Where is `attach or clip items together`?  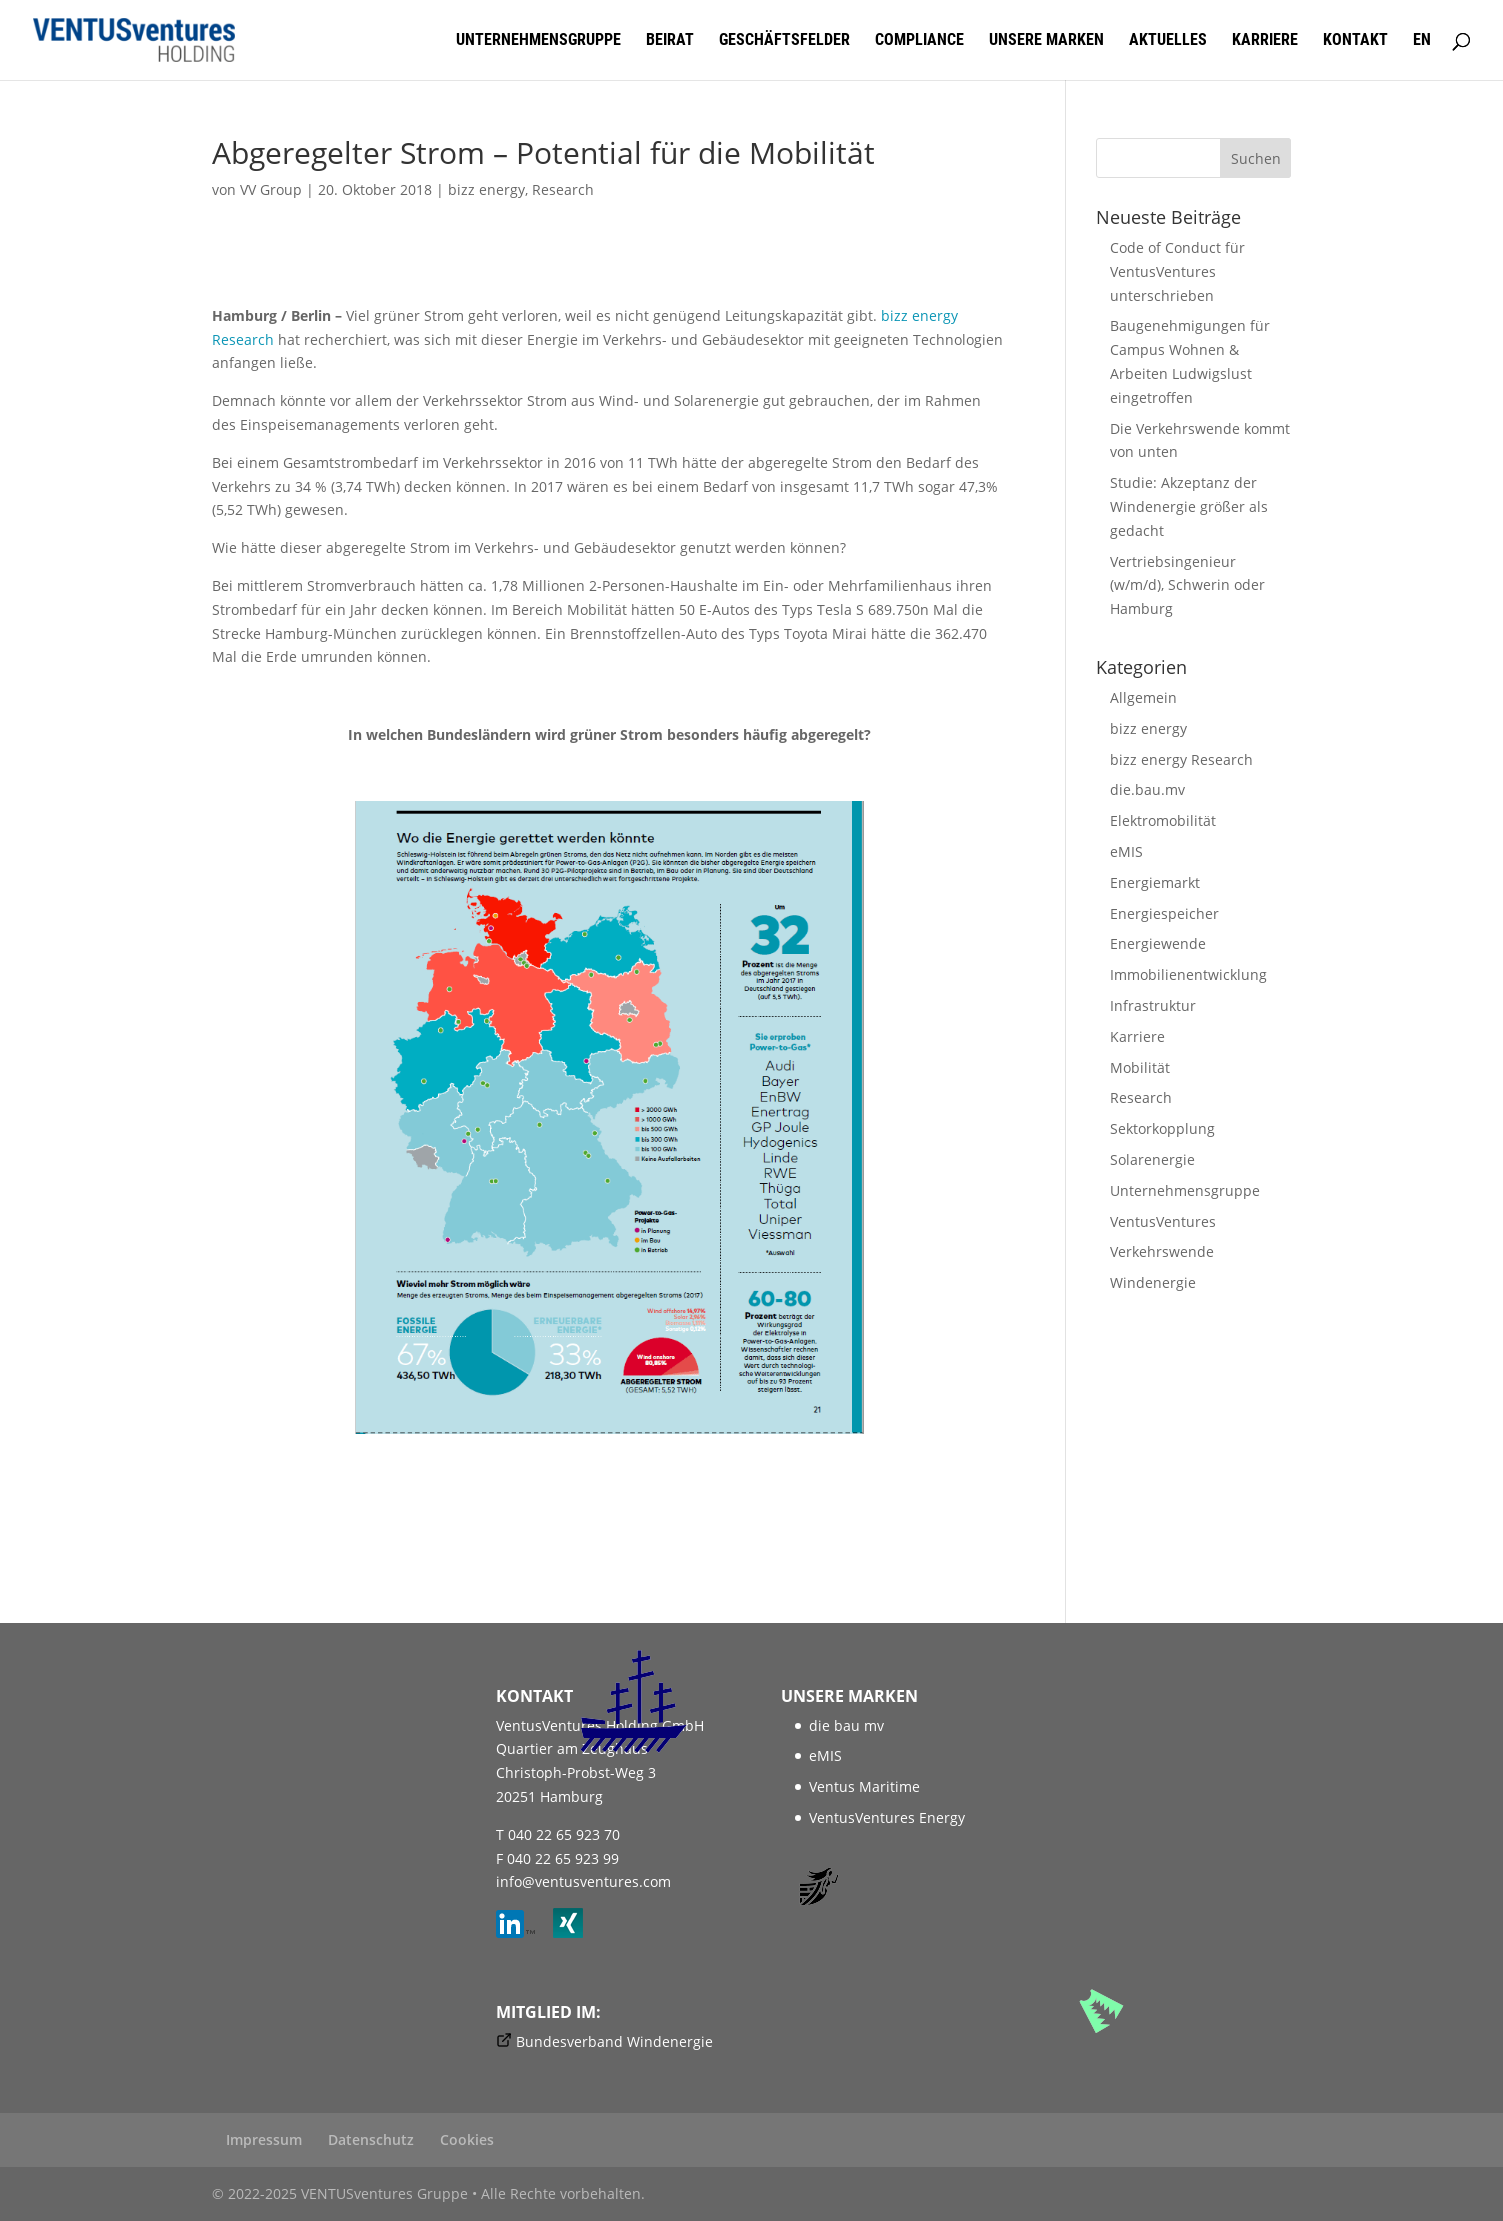
attach or clip items together is located at coordinates (1101, 2011).